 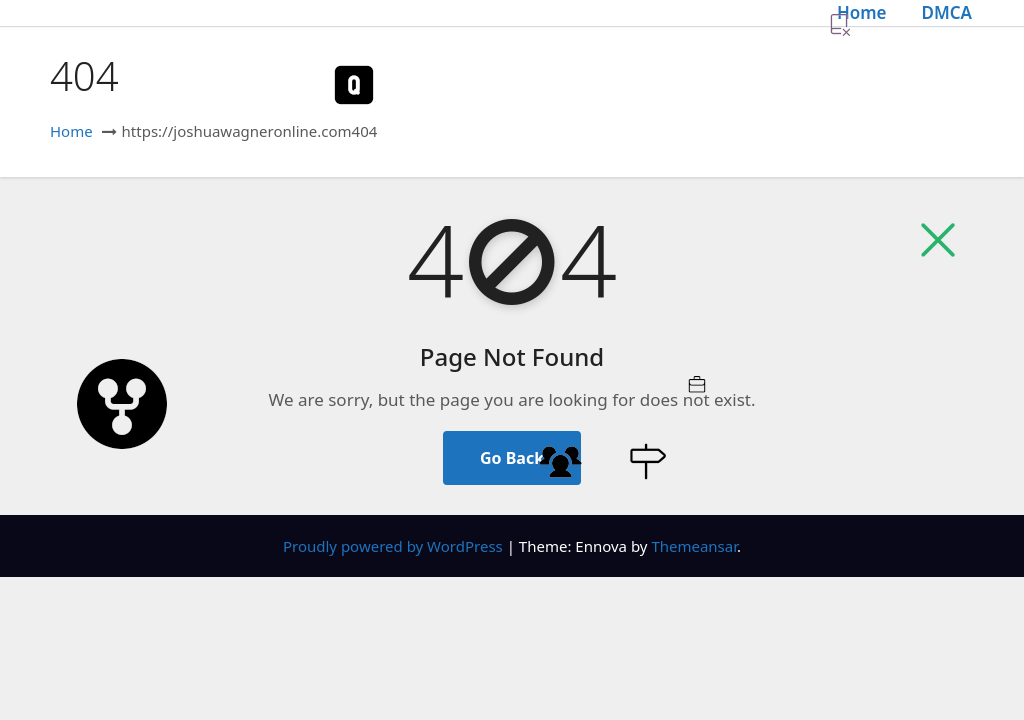 What do you see at coordinates (646, 461) in the screenshot?
I see `view project milestones` at bounding box center [646, 461].